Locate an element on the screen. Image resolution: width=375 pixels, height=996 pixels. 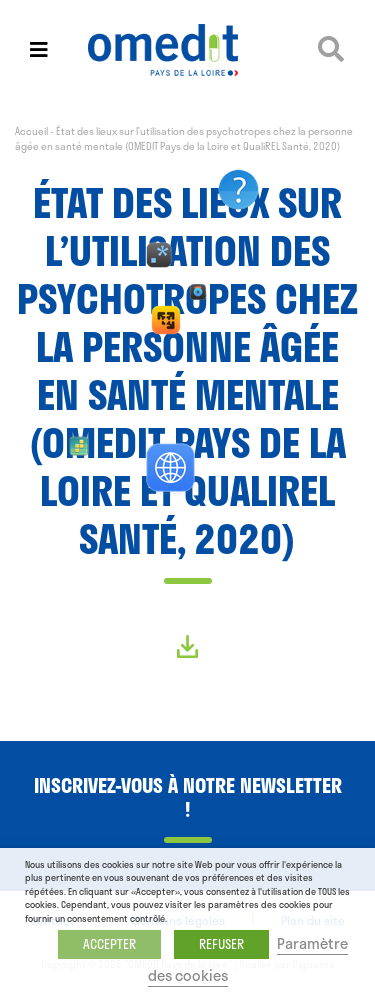
open language & region settings is located at coordinates (170, 468).